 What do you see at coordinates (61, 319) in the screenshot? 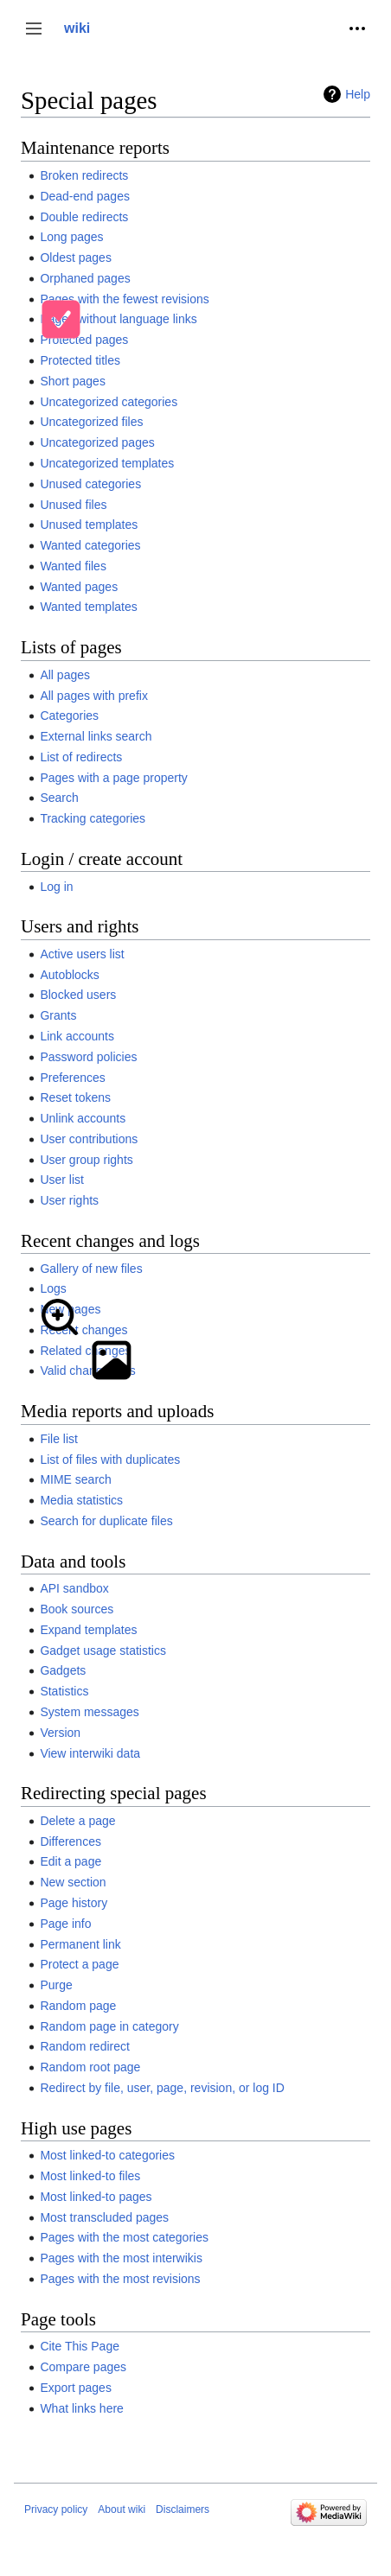
I see `confirm or submit a selection` at bounding box center [61, 319].